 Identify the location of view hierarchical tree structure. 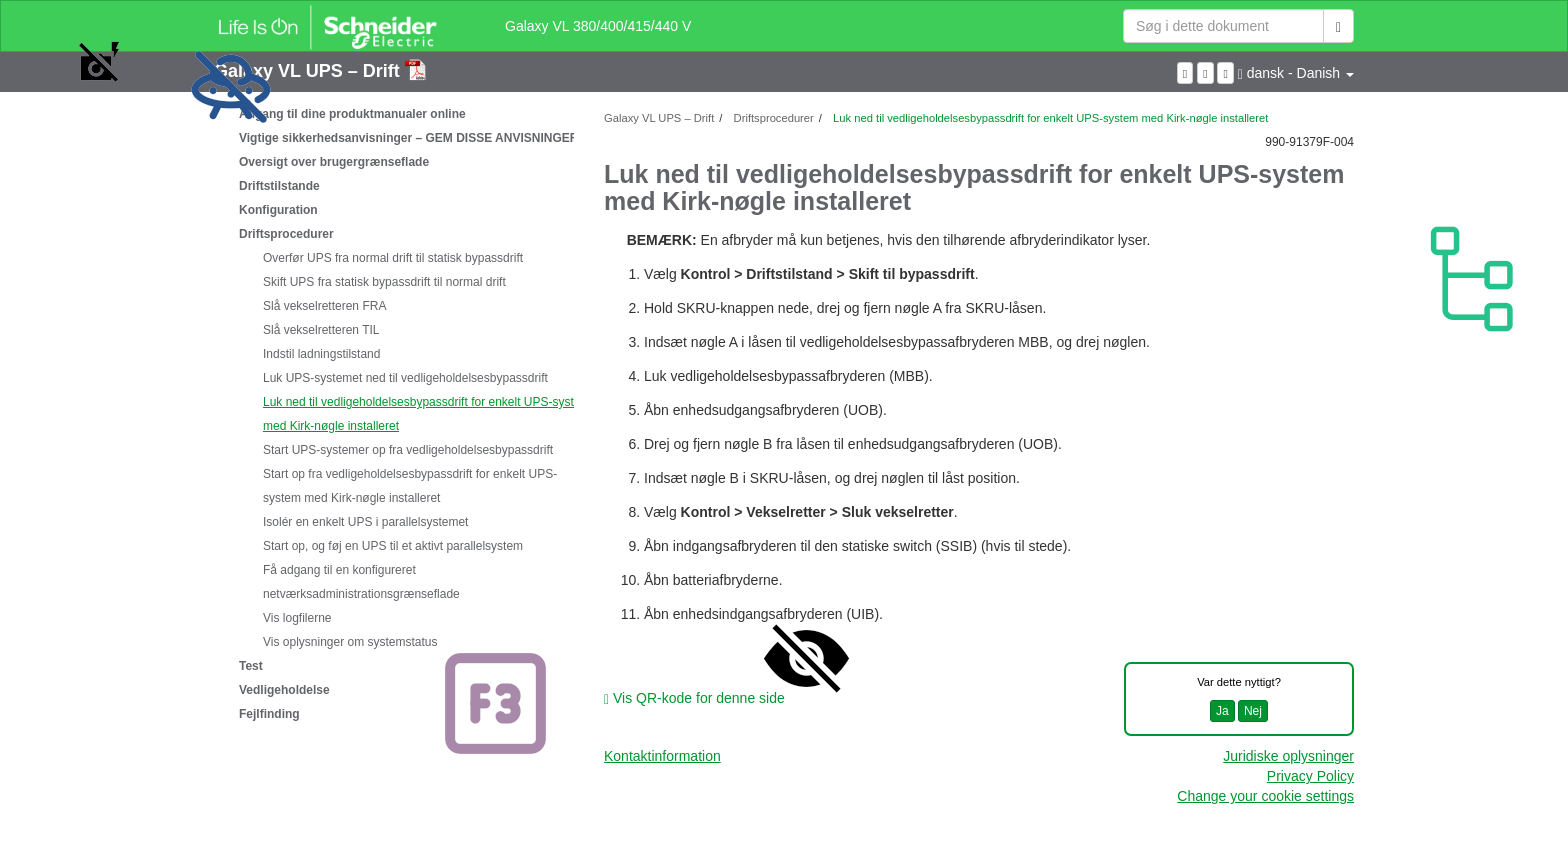
(1468, 279).